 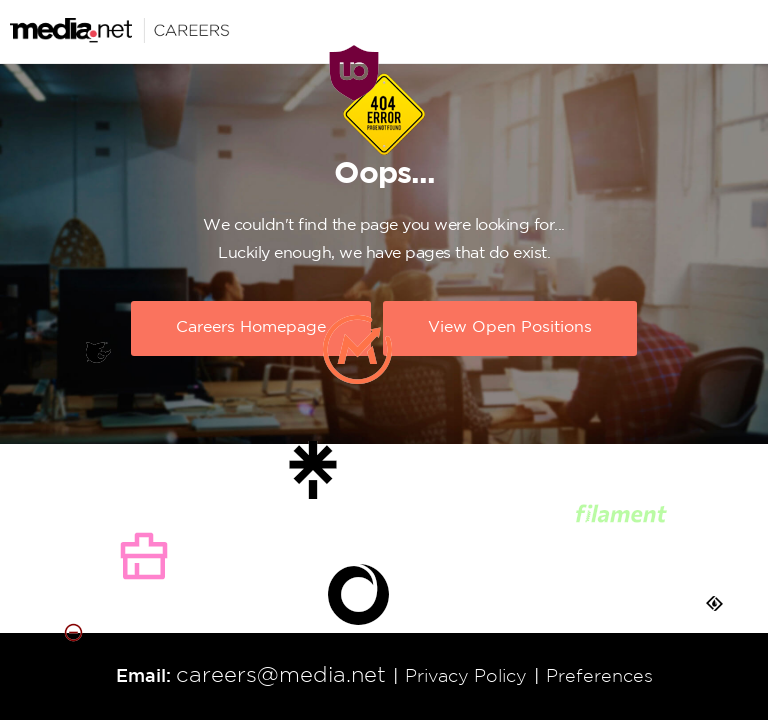 What do you see at coordinates (358, 594) in the screenshot?
I see `singlestore database service` at bounding box center [358, 594].